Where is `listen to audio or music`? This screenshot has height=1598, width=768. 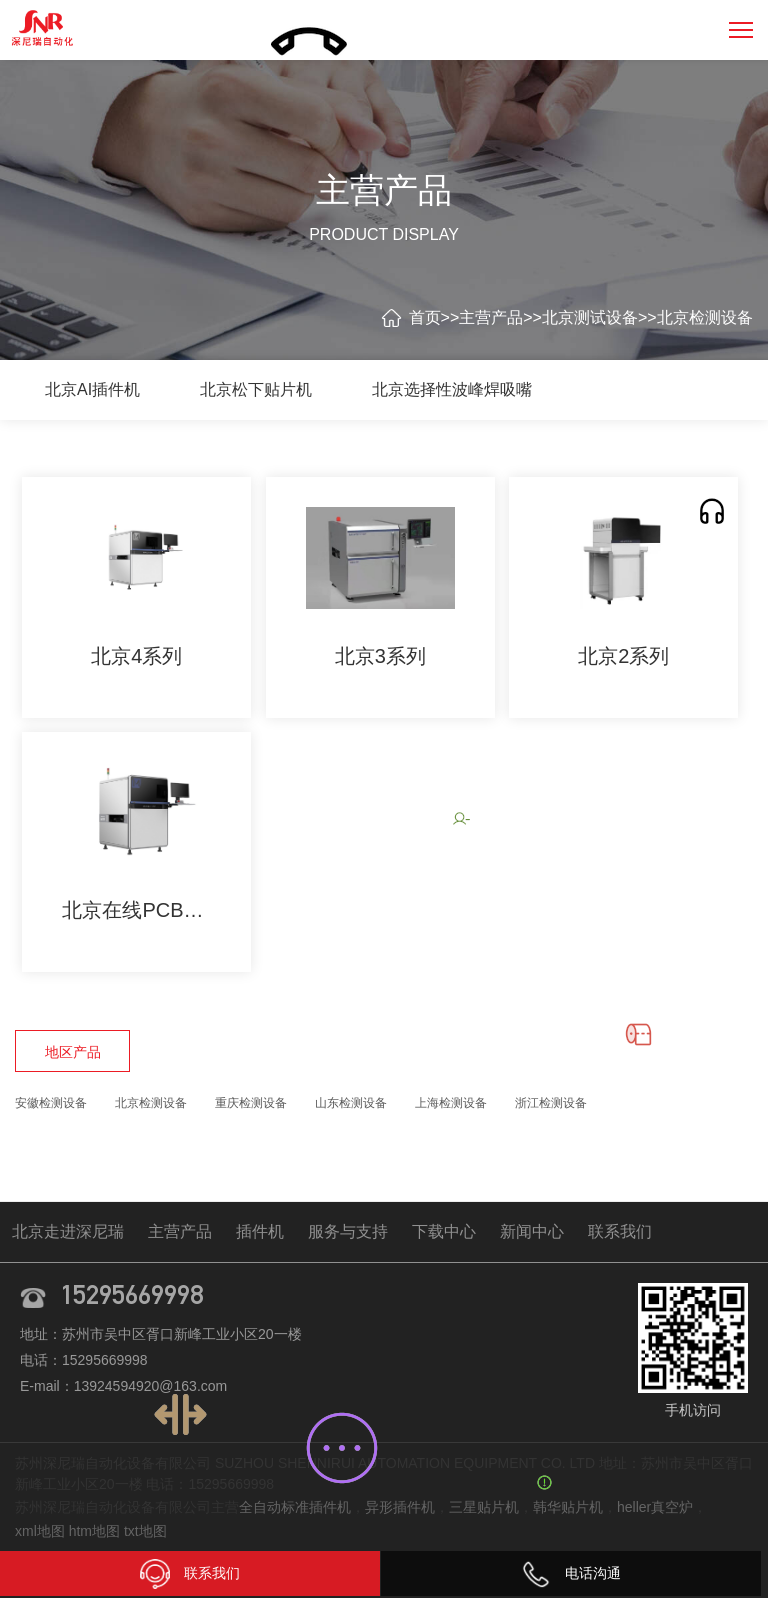 listen to audio or music is located at coordinates (712, 512).